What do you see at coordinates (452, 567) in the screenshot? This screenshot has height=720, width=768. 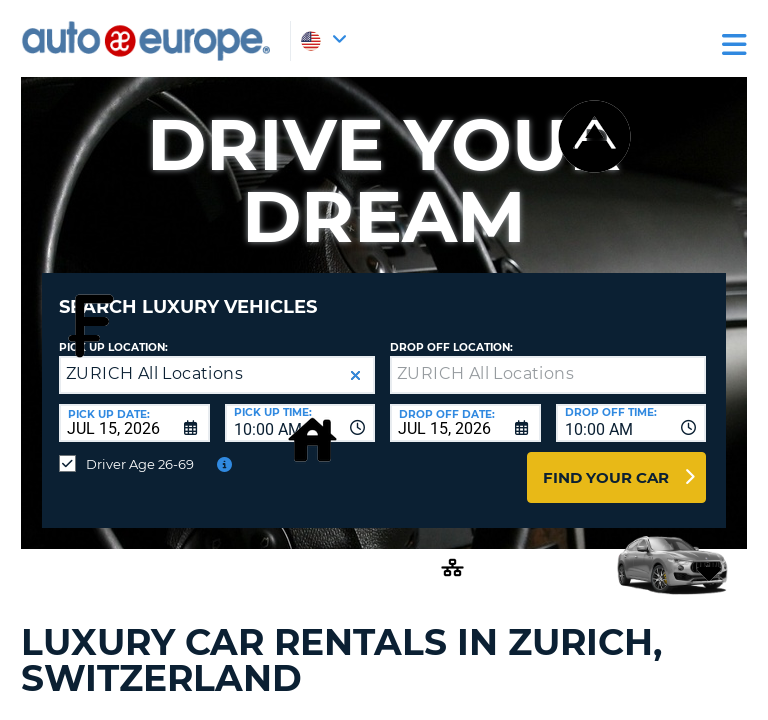 I see `view network connections` at bounding box center [452, 567].